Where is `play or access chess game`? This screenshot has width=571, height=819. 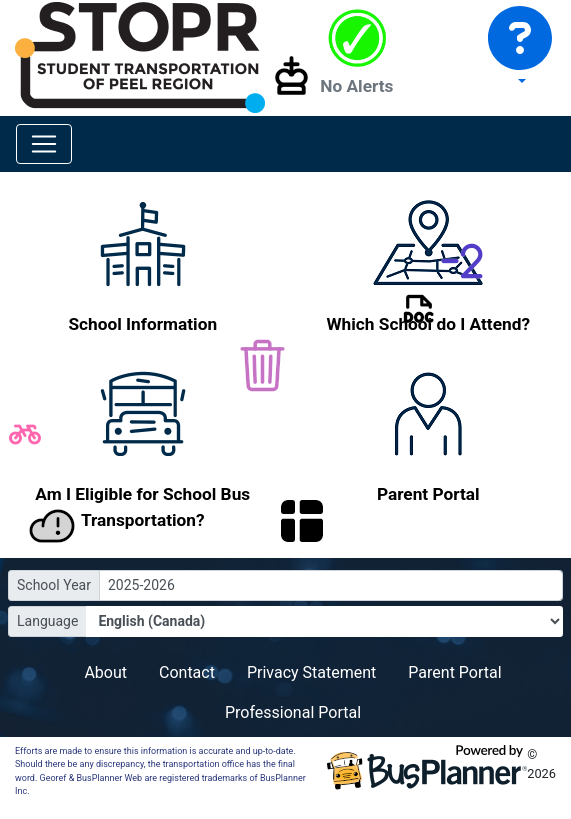 play or access chess game is located at coordinates (291, 76).